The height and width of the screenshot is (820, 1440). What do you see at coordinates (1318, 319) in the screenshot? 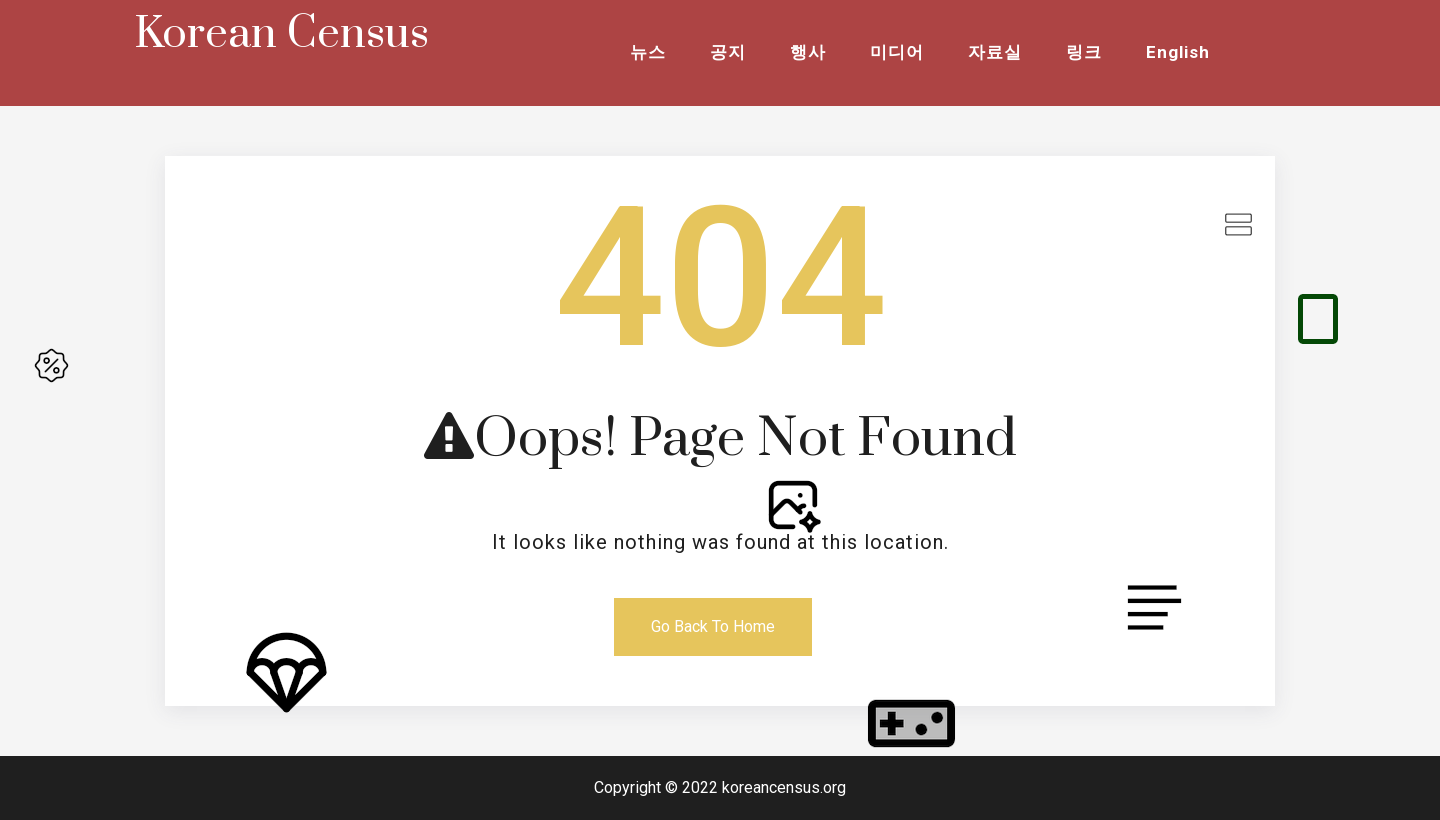
I see `switch to single column layout` at bounding box center [1318, 319].